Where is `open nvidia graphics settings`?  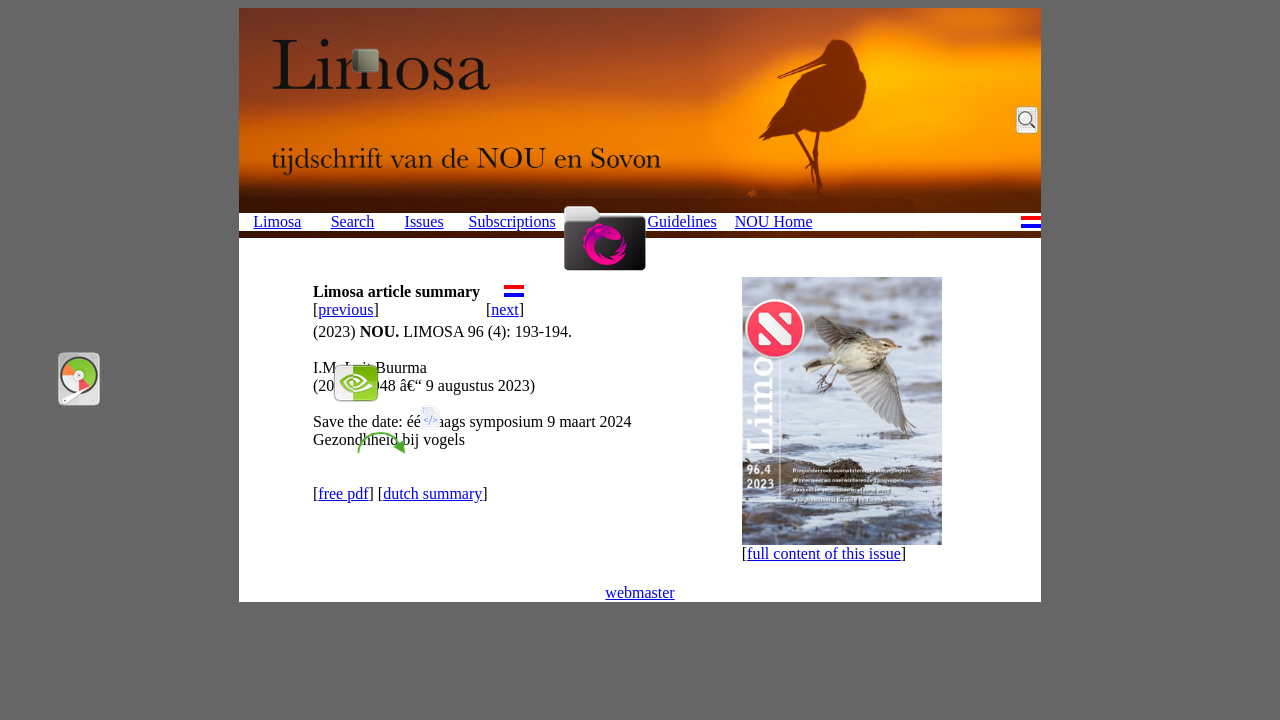
open nvidia graphics settings is located at coordinates (356, 383).